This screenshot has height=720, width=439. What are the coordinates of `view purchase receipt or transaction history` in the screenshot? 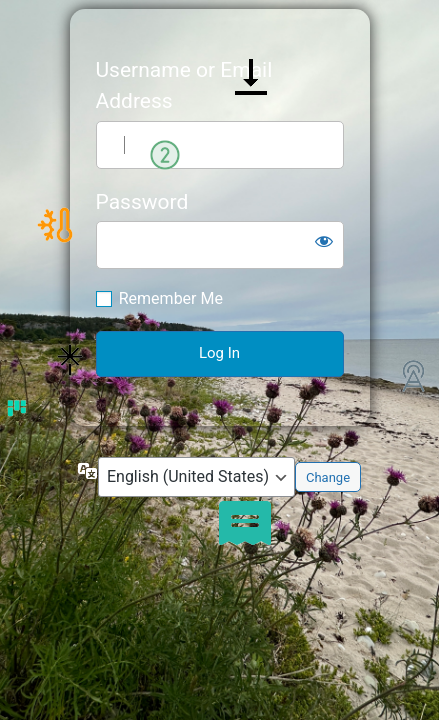 It's located at (245, 523).